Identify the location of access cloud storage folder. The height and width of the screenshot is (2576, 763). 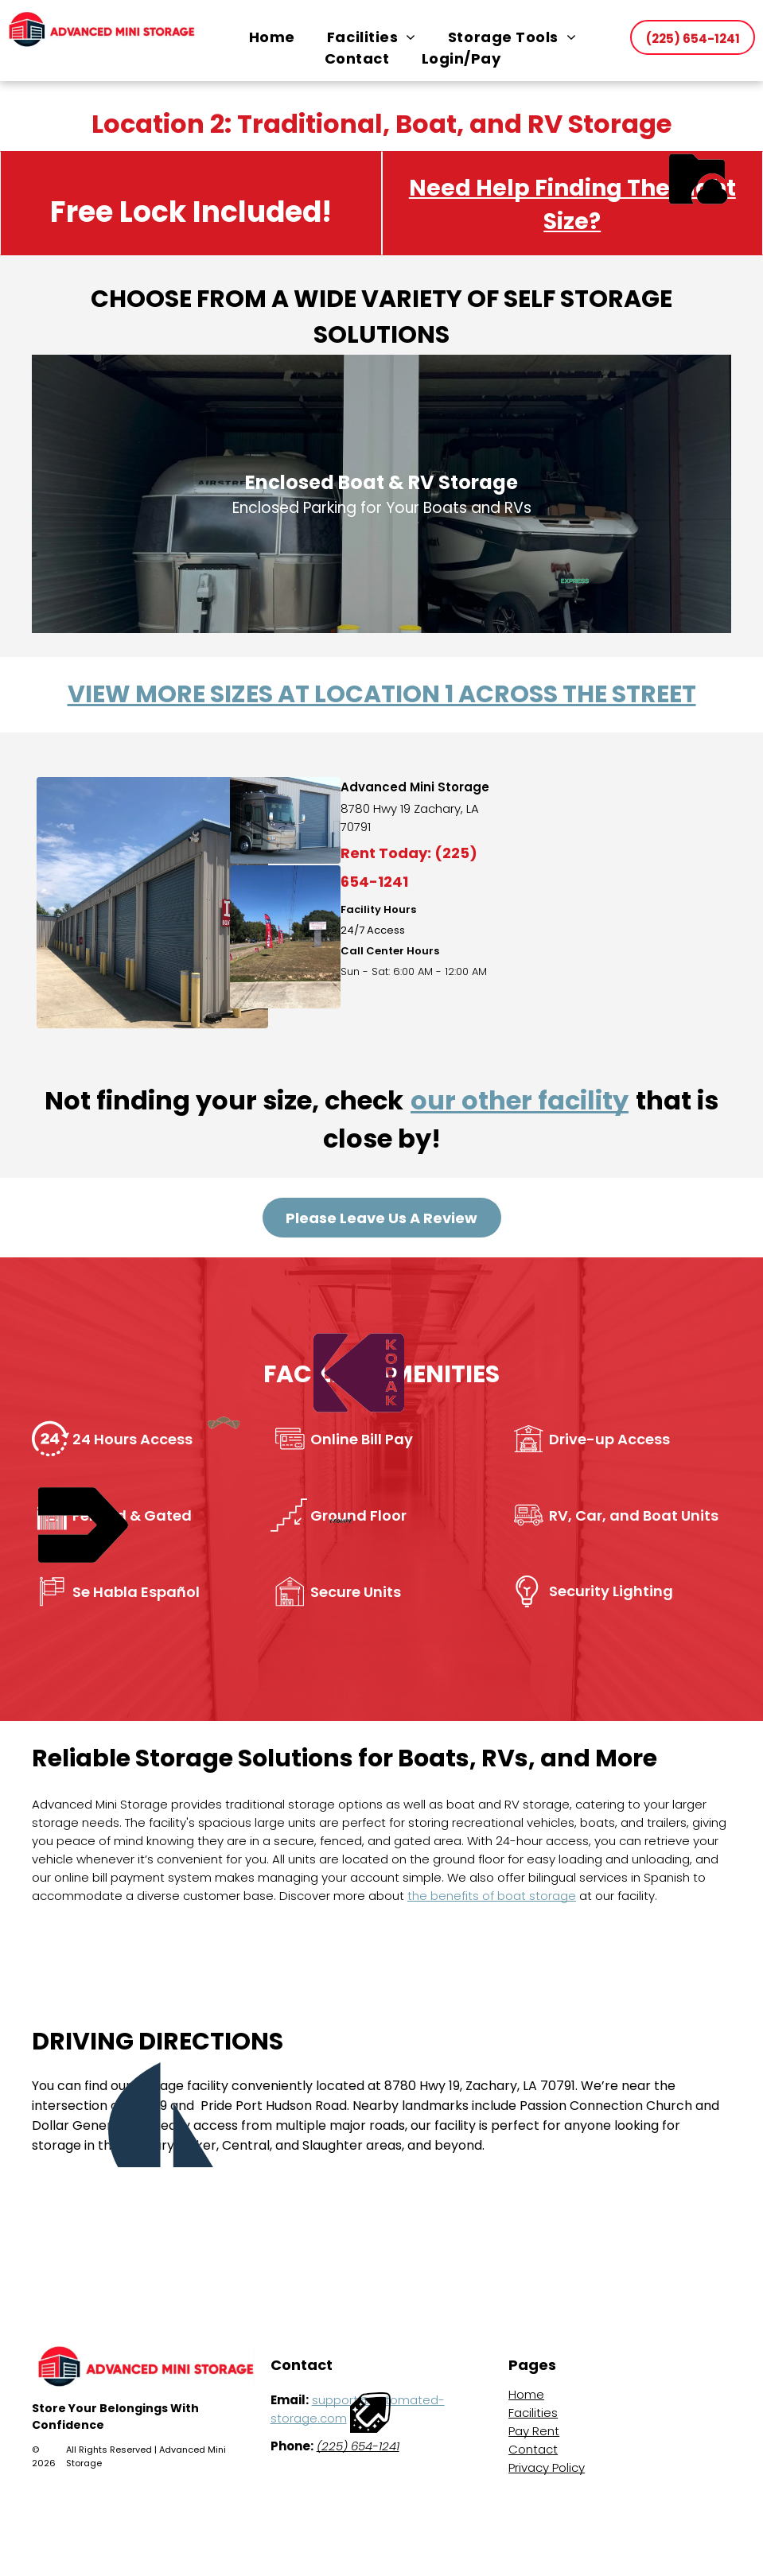
(697, 179).